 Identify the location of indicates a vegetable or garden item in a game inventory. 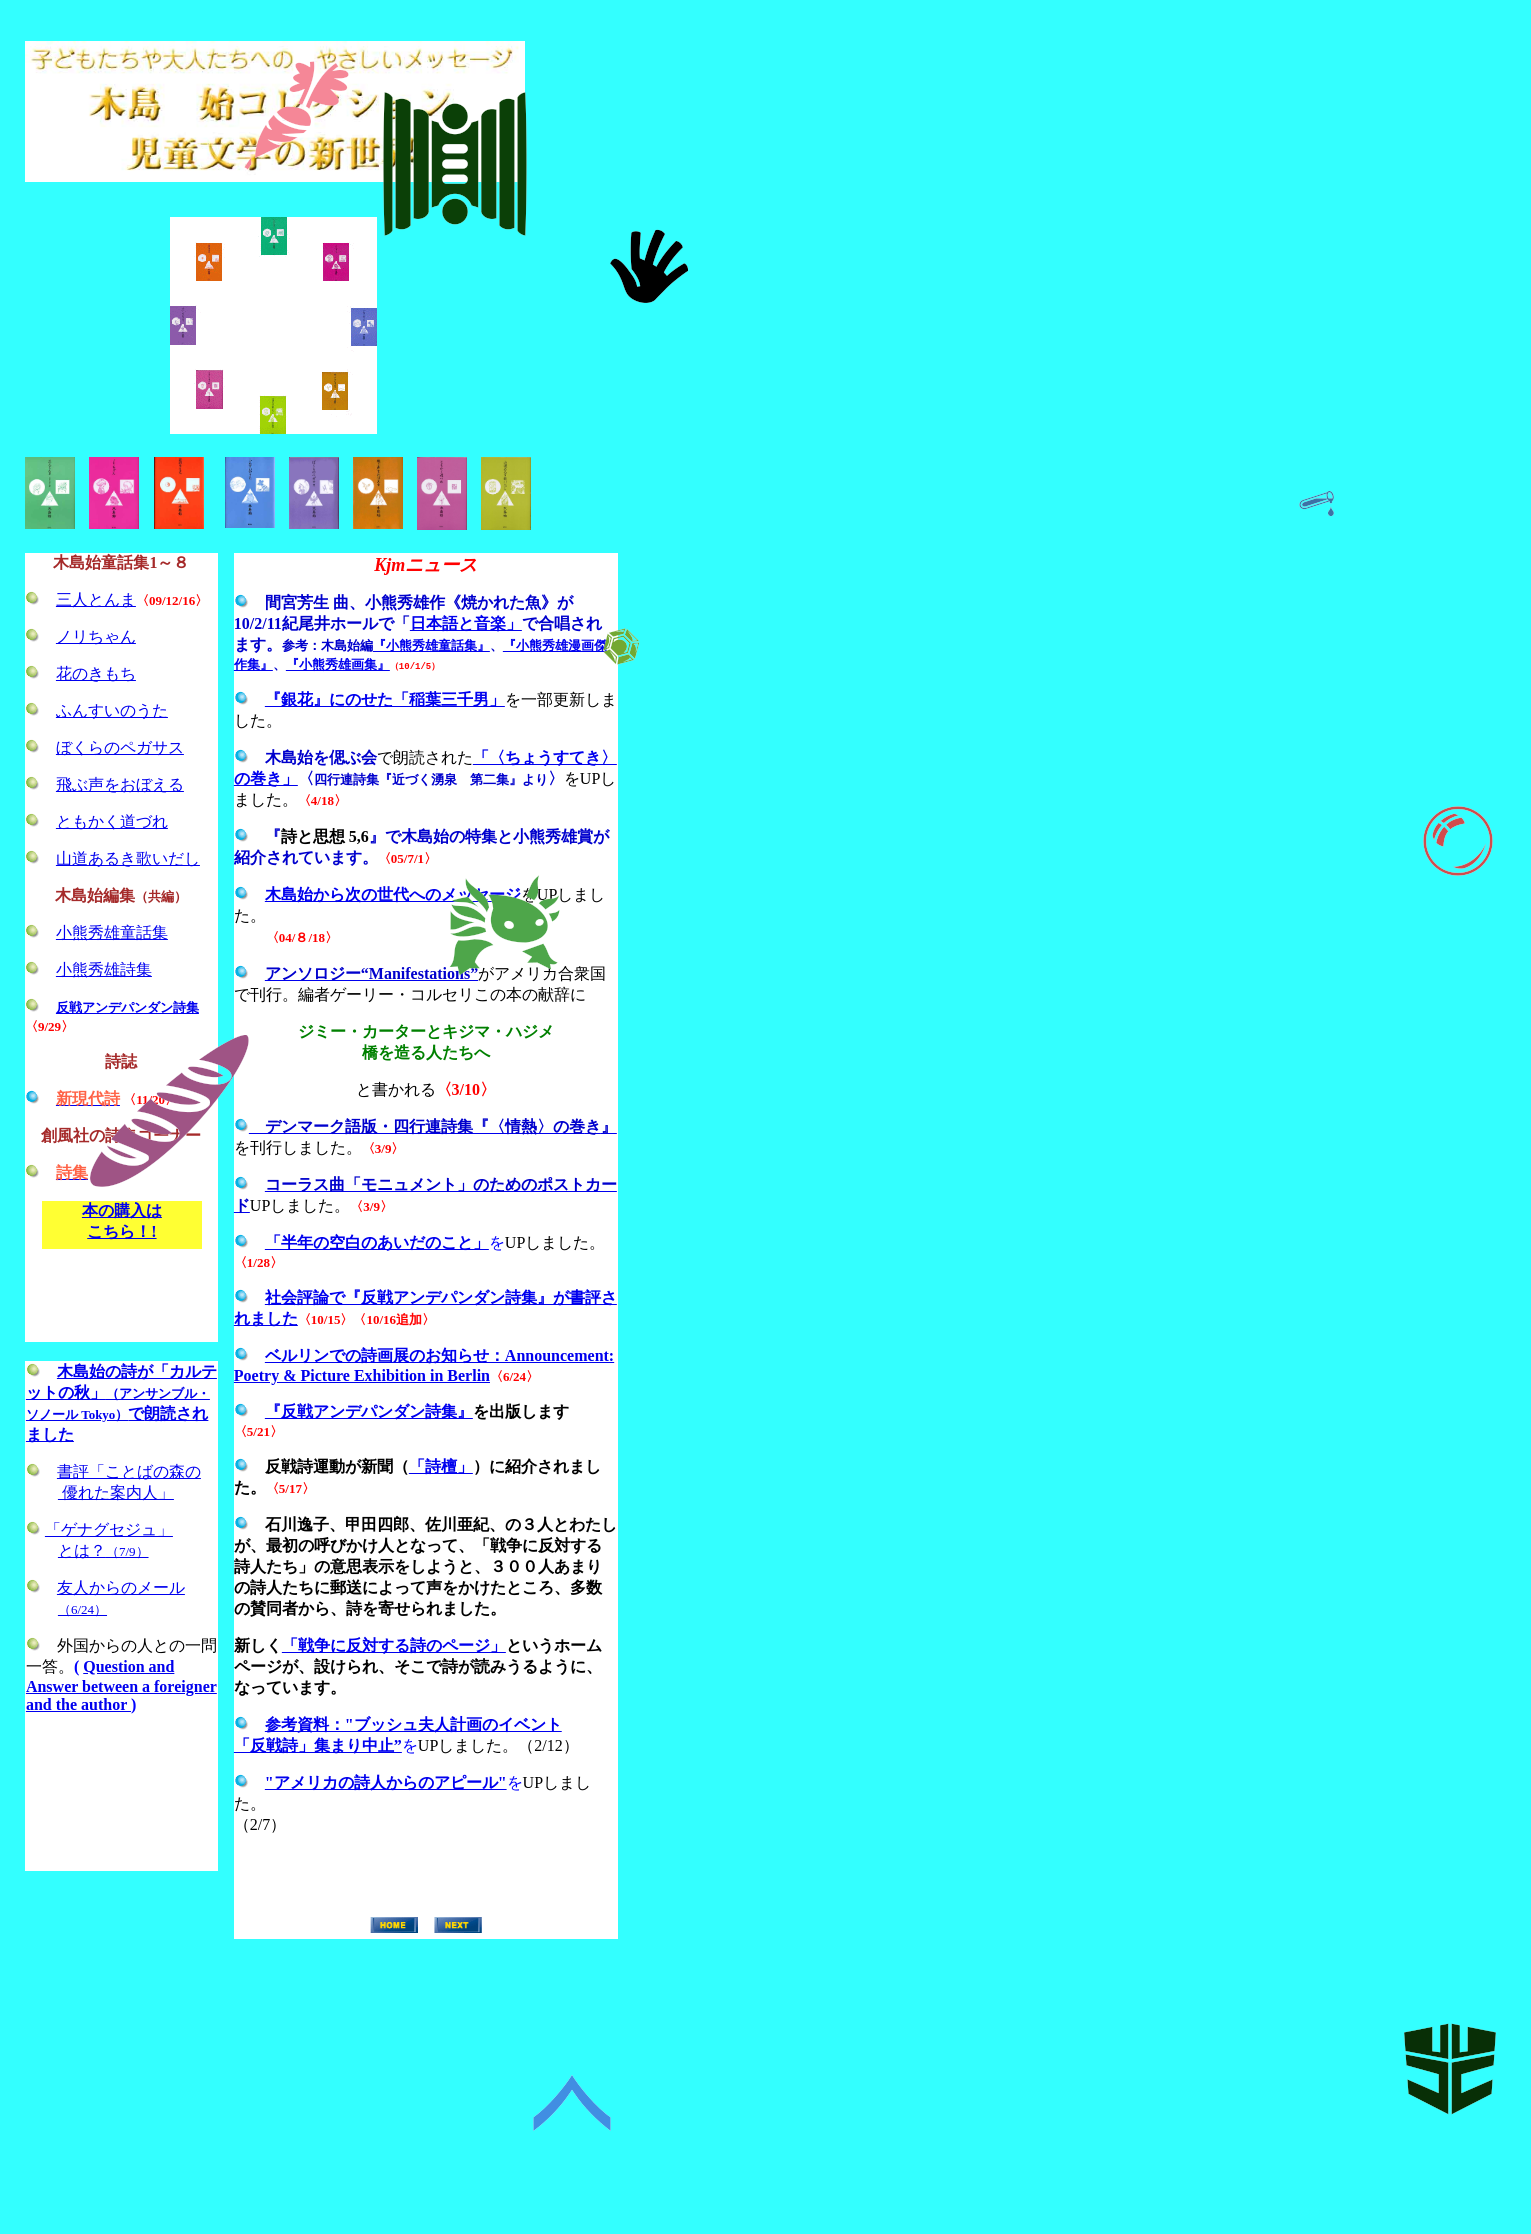
(296, 115).